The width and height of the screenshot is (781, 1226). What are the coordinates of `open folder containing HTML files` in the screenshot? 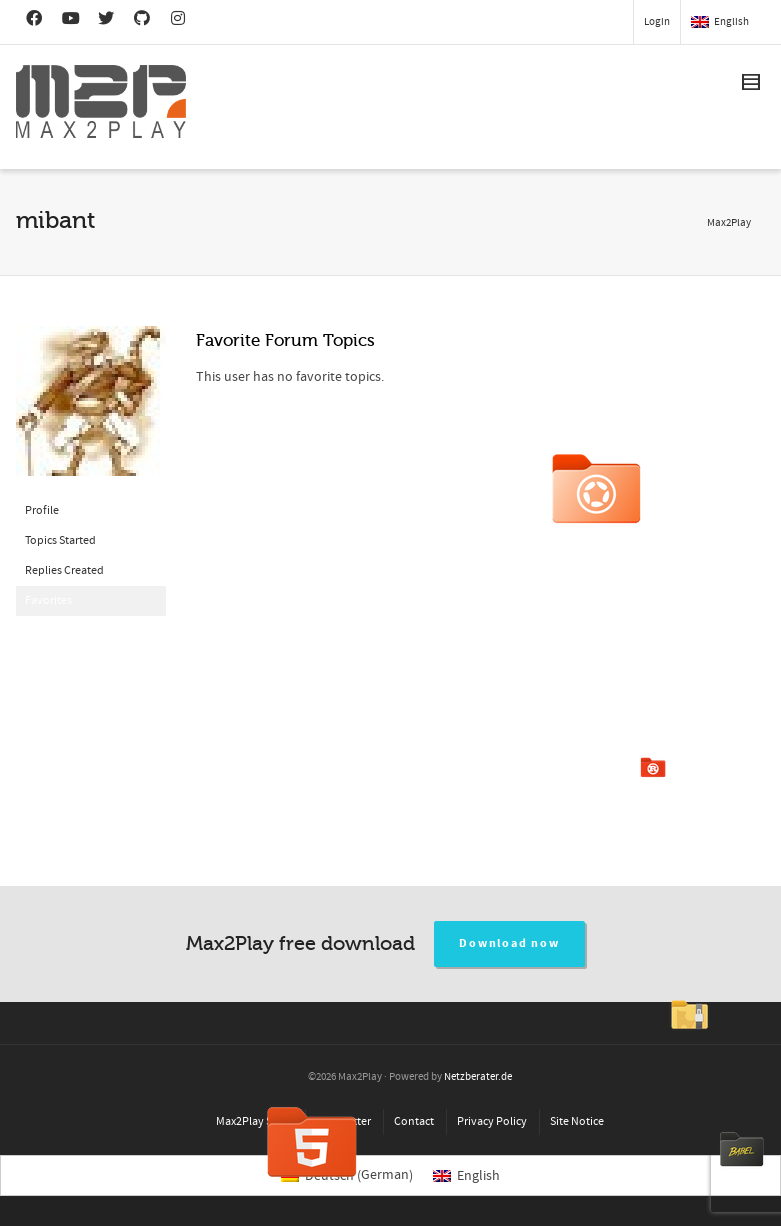 It's located at (311, 1144).